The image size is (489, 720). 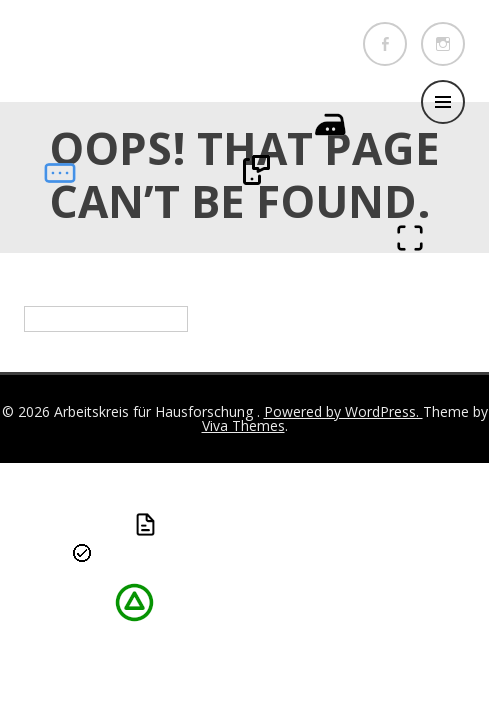 I want to click on view messages on your mobile device, so click(x=255, y=170).